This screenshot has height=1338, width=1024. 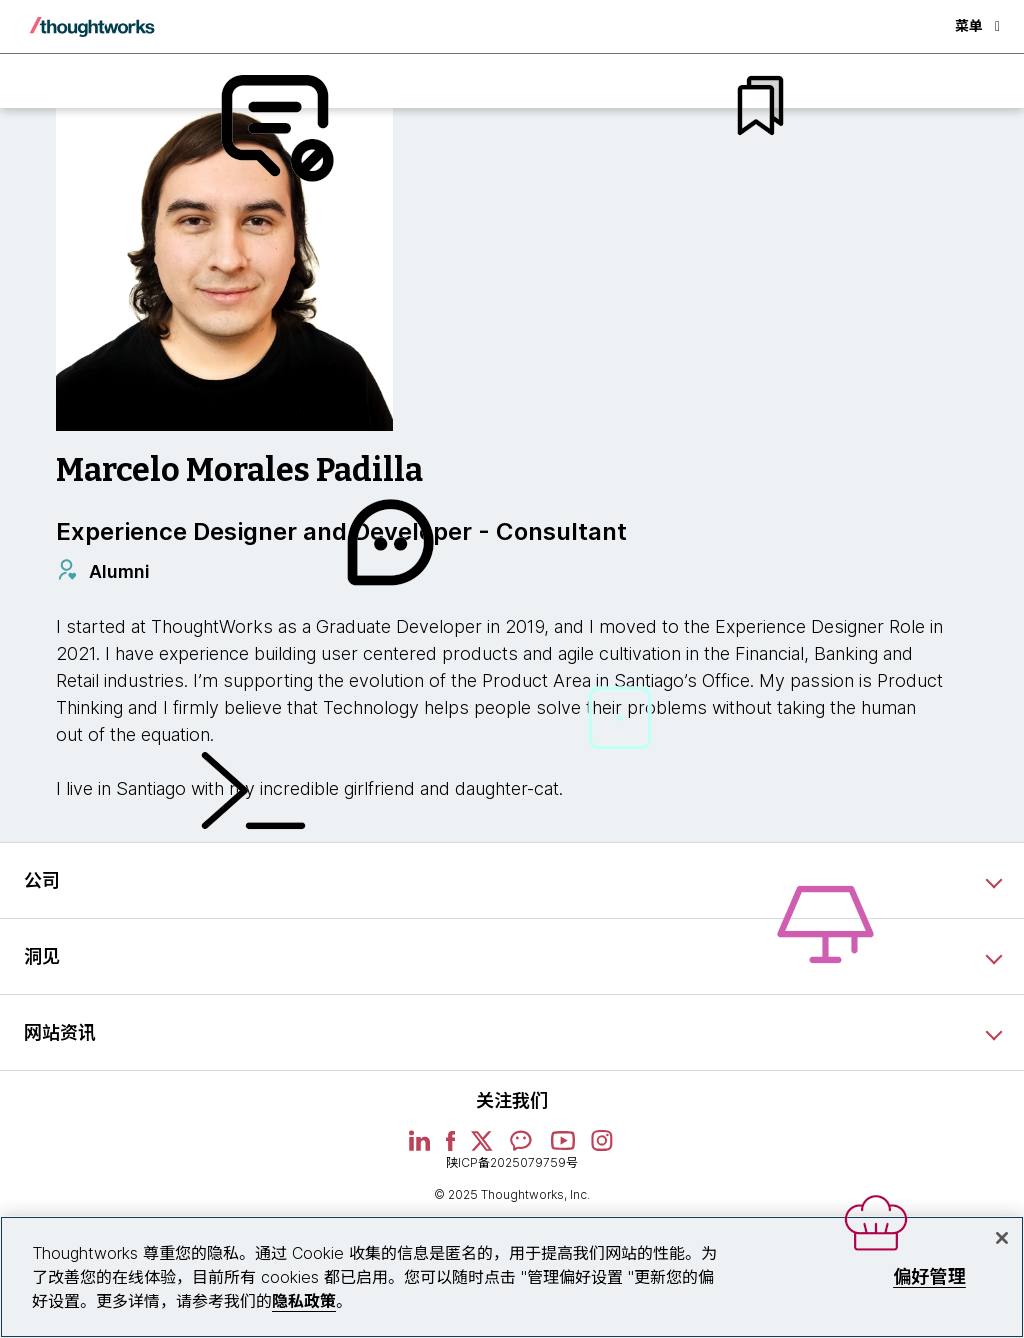 I want to click on cancel or block a message, so click(x=275, y=123).